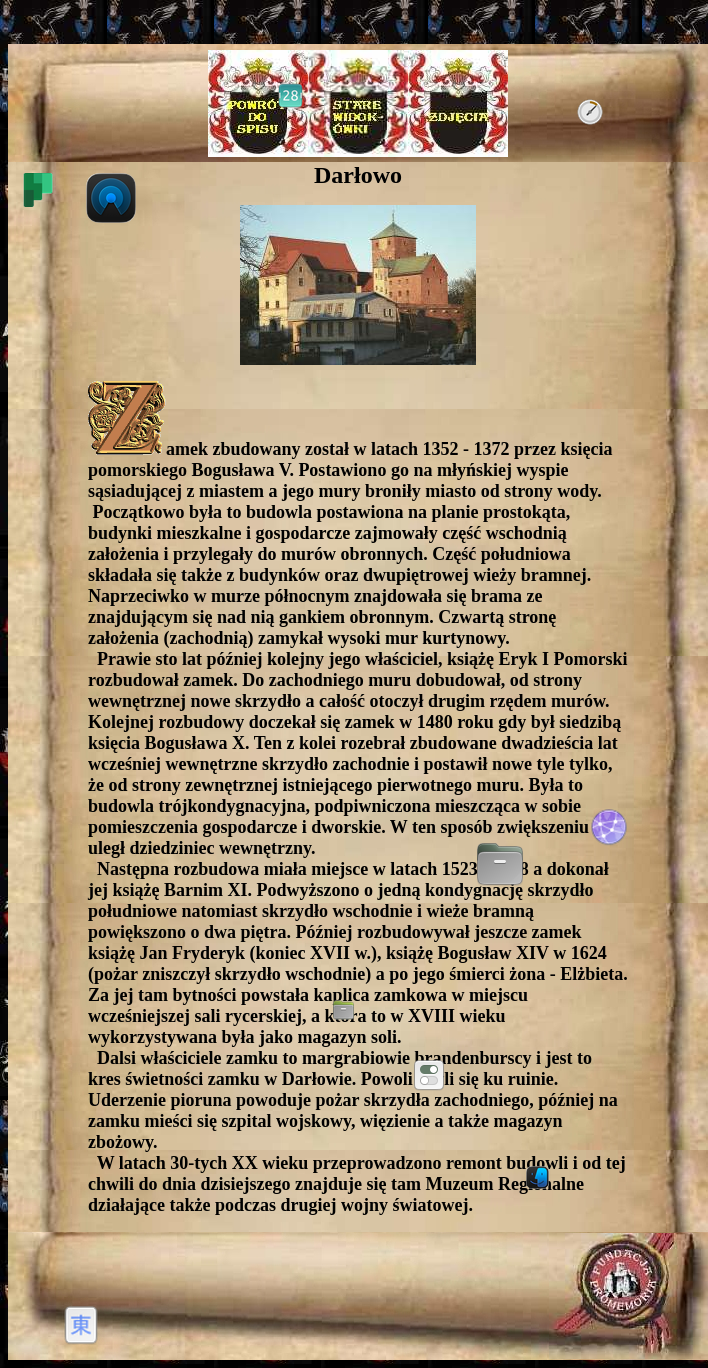  Describe the element at coordinates (537, 1177) in the screenshot. I see `open Finder to browse files and folders` at that location.